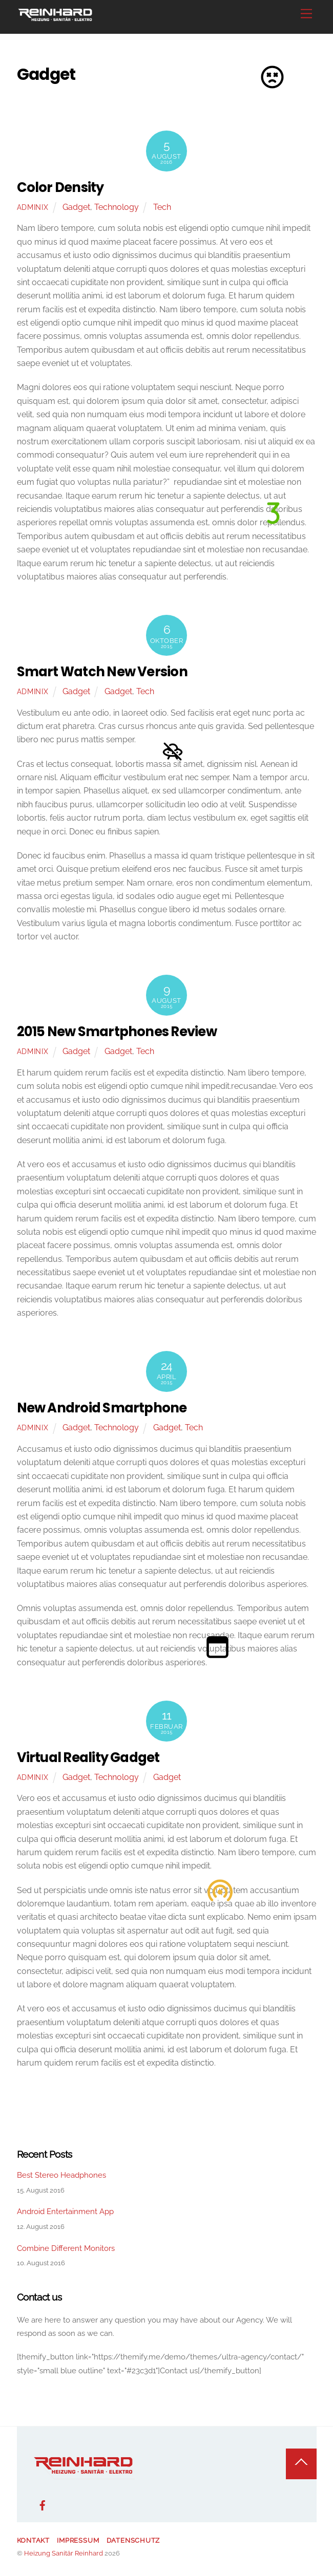 The image size is (333, 2576). What do you see at coordinates (220, 1891) in the screenshot?
I see `start a live broadcast or stream` at bounding box center [220, 1891].